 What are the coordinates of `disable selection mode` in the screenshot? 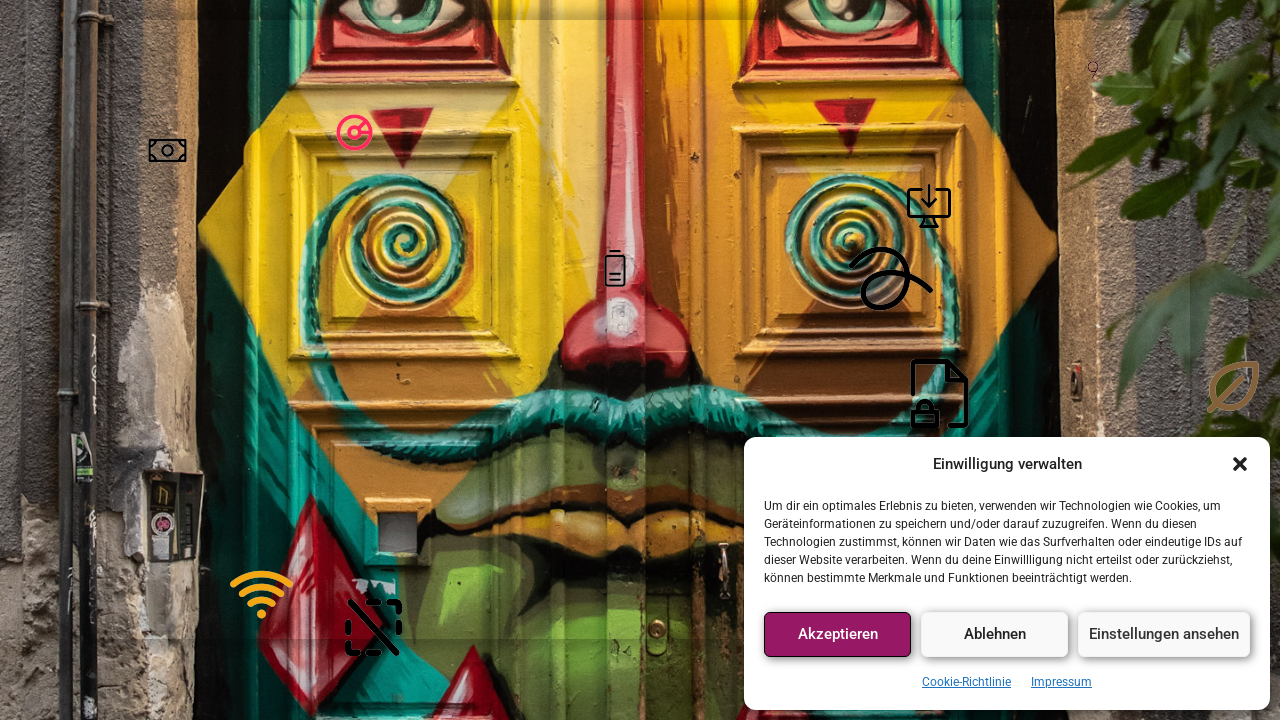 It's located at (373, 627).